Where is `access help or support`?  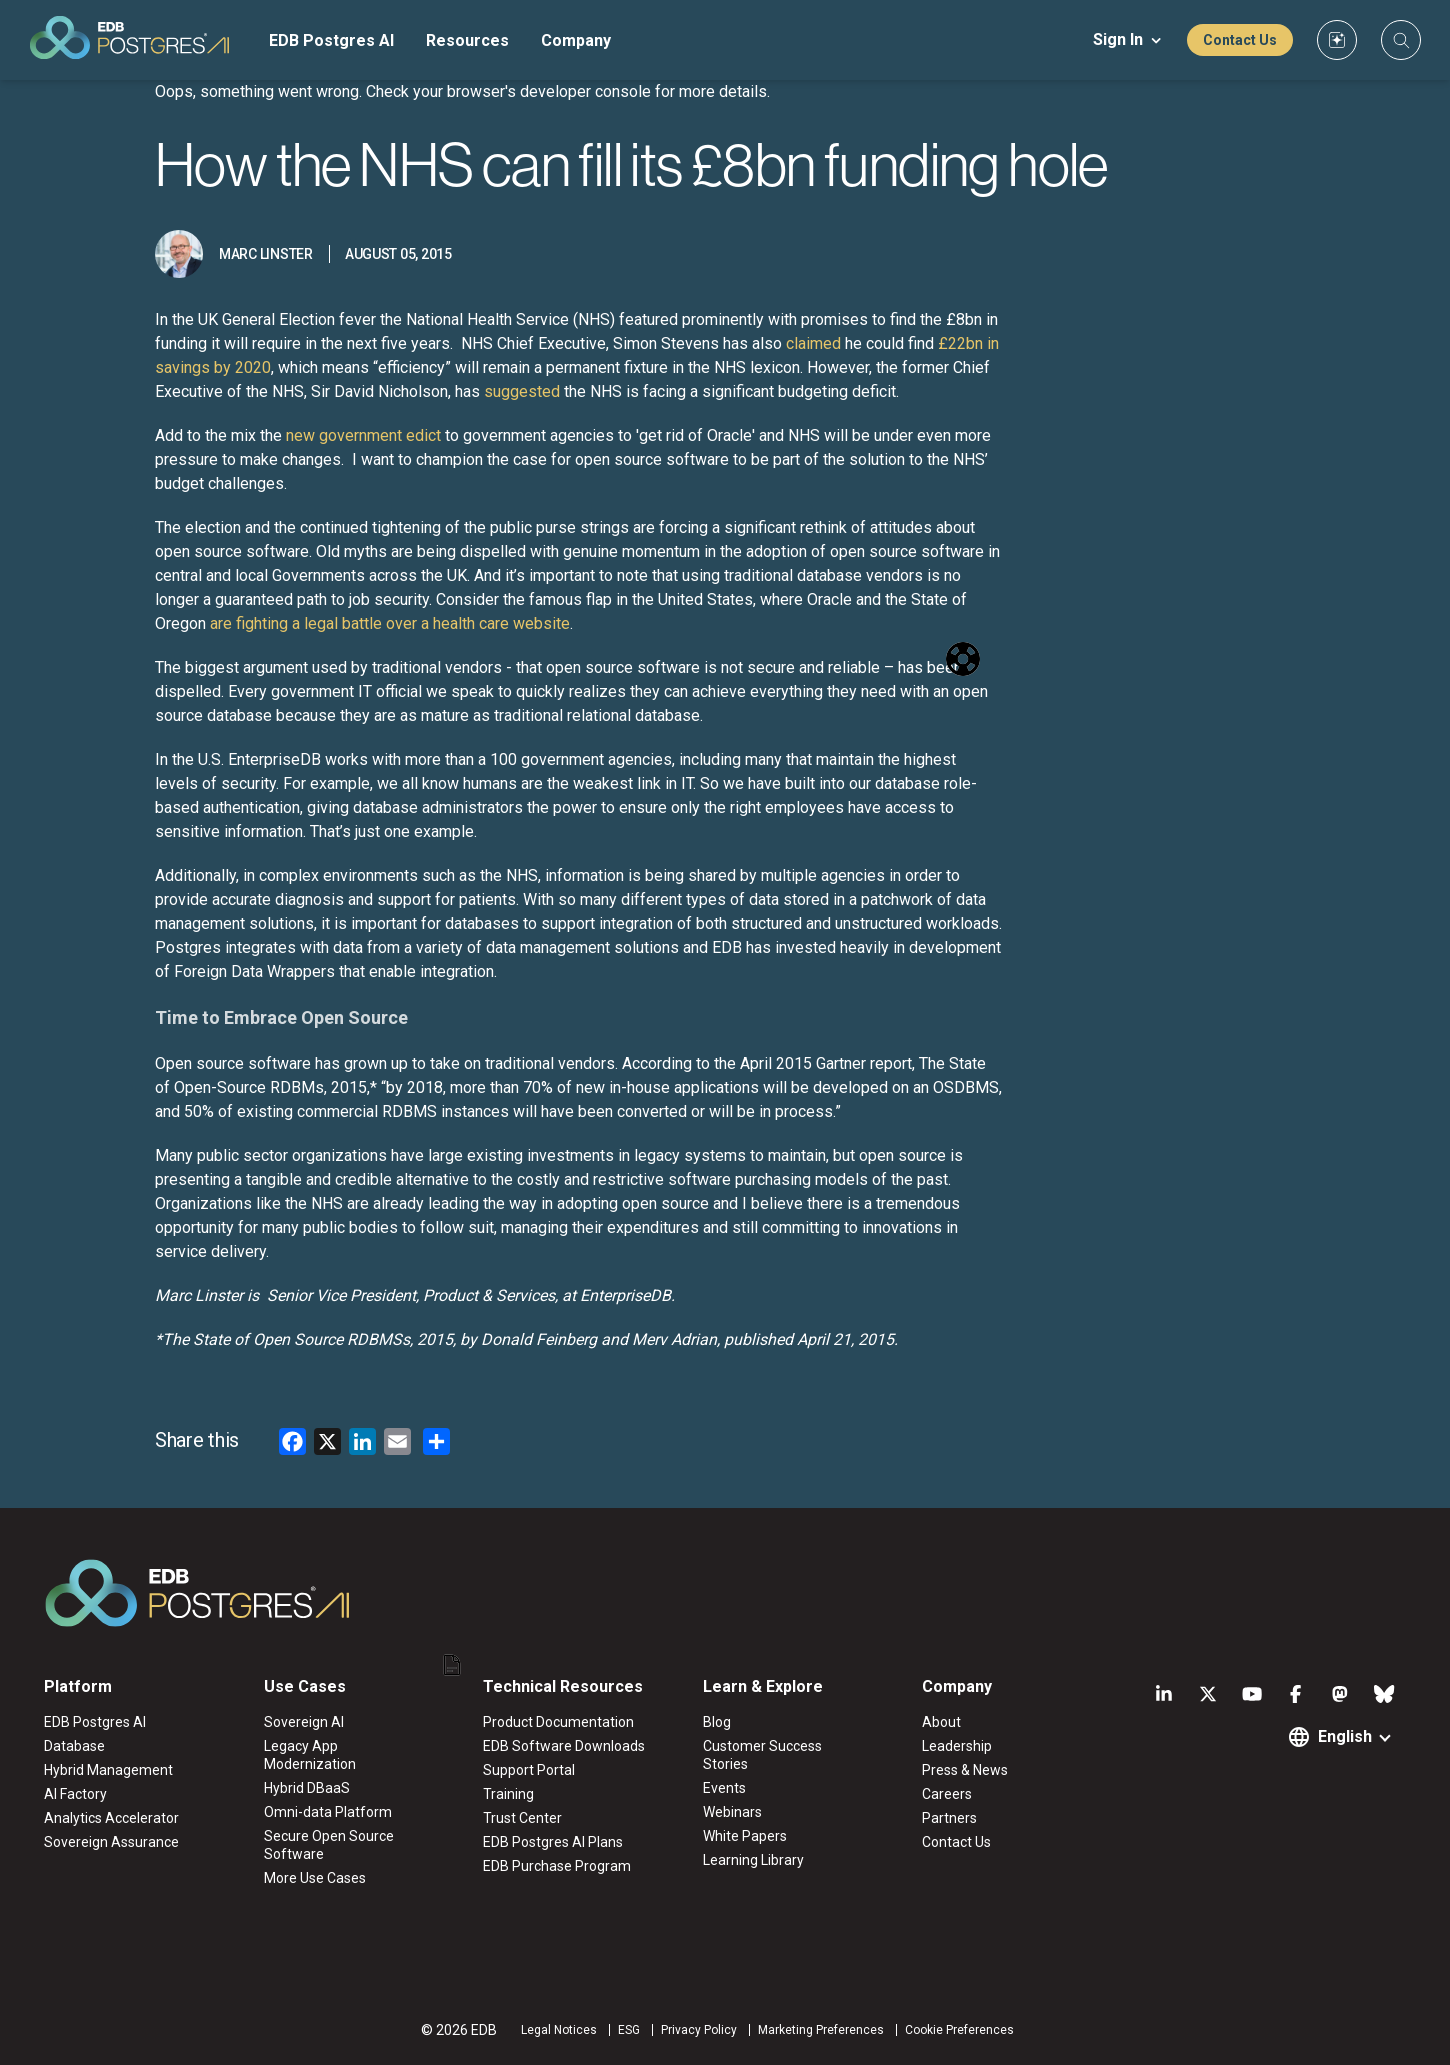 access help or support is located at coordinates (963, 659).